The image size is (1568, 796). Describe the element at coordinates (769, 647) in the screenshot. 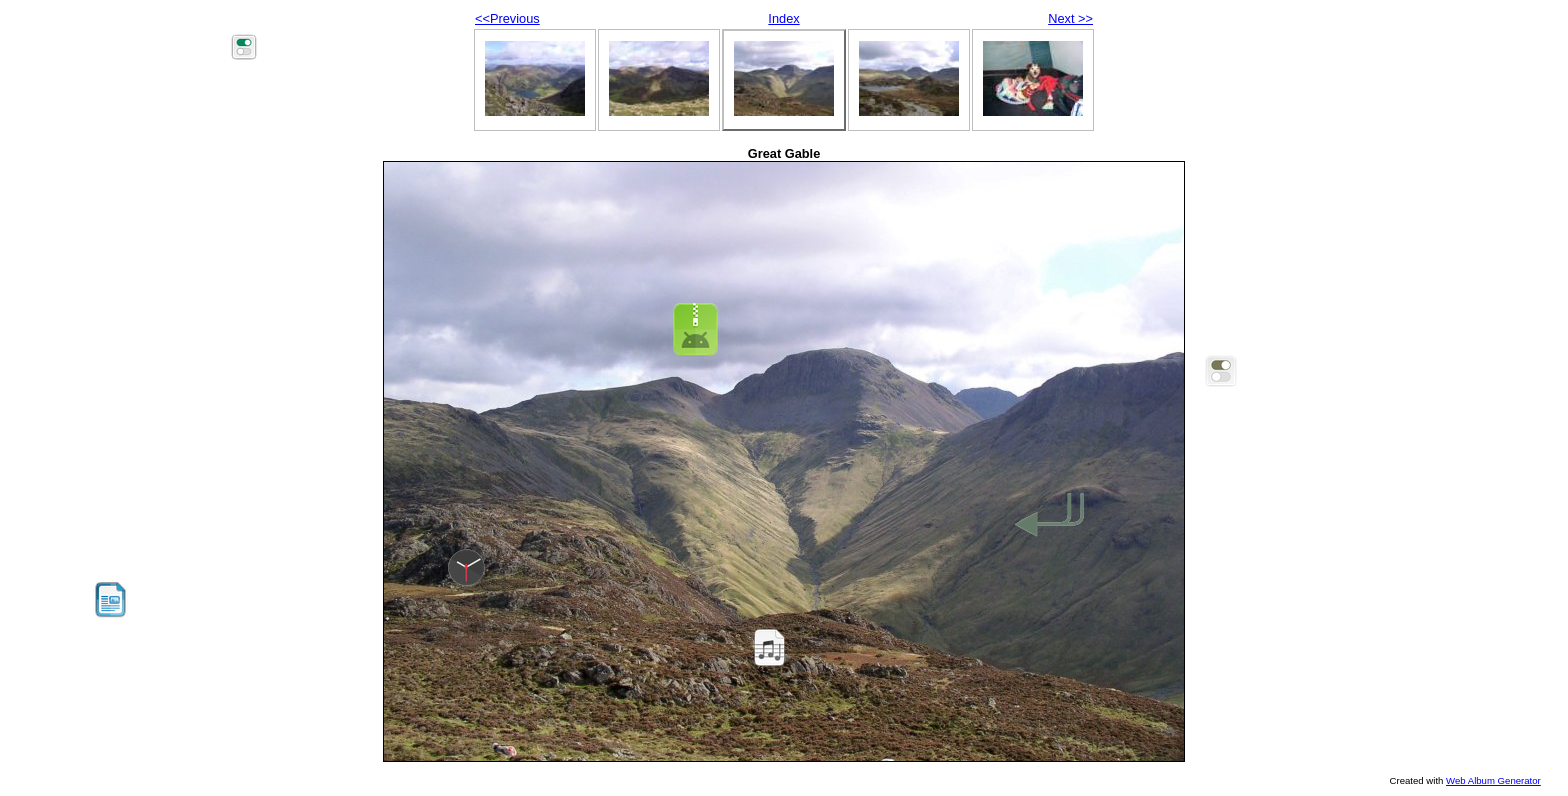

I see `a melody or music audio file` at that location.